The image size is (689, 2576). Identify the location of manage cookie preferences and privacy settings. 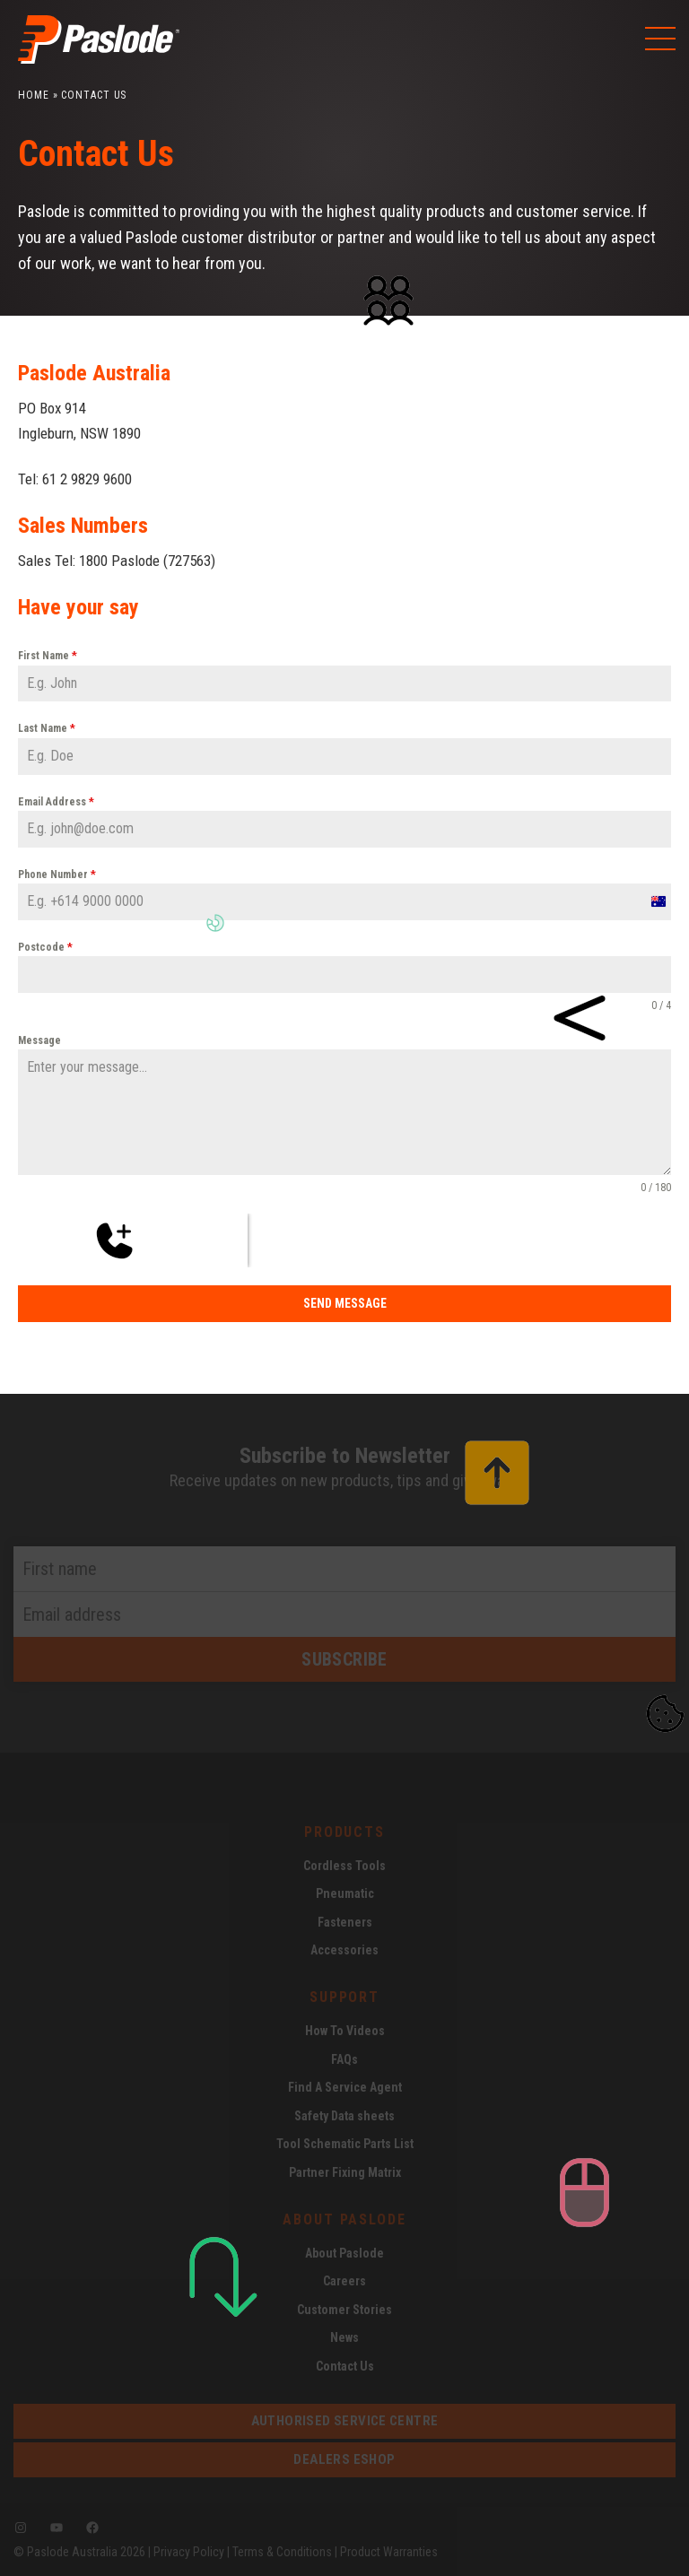
(665, 1713).